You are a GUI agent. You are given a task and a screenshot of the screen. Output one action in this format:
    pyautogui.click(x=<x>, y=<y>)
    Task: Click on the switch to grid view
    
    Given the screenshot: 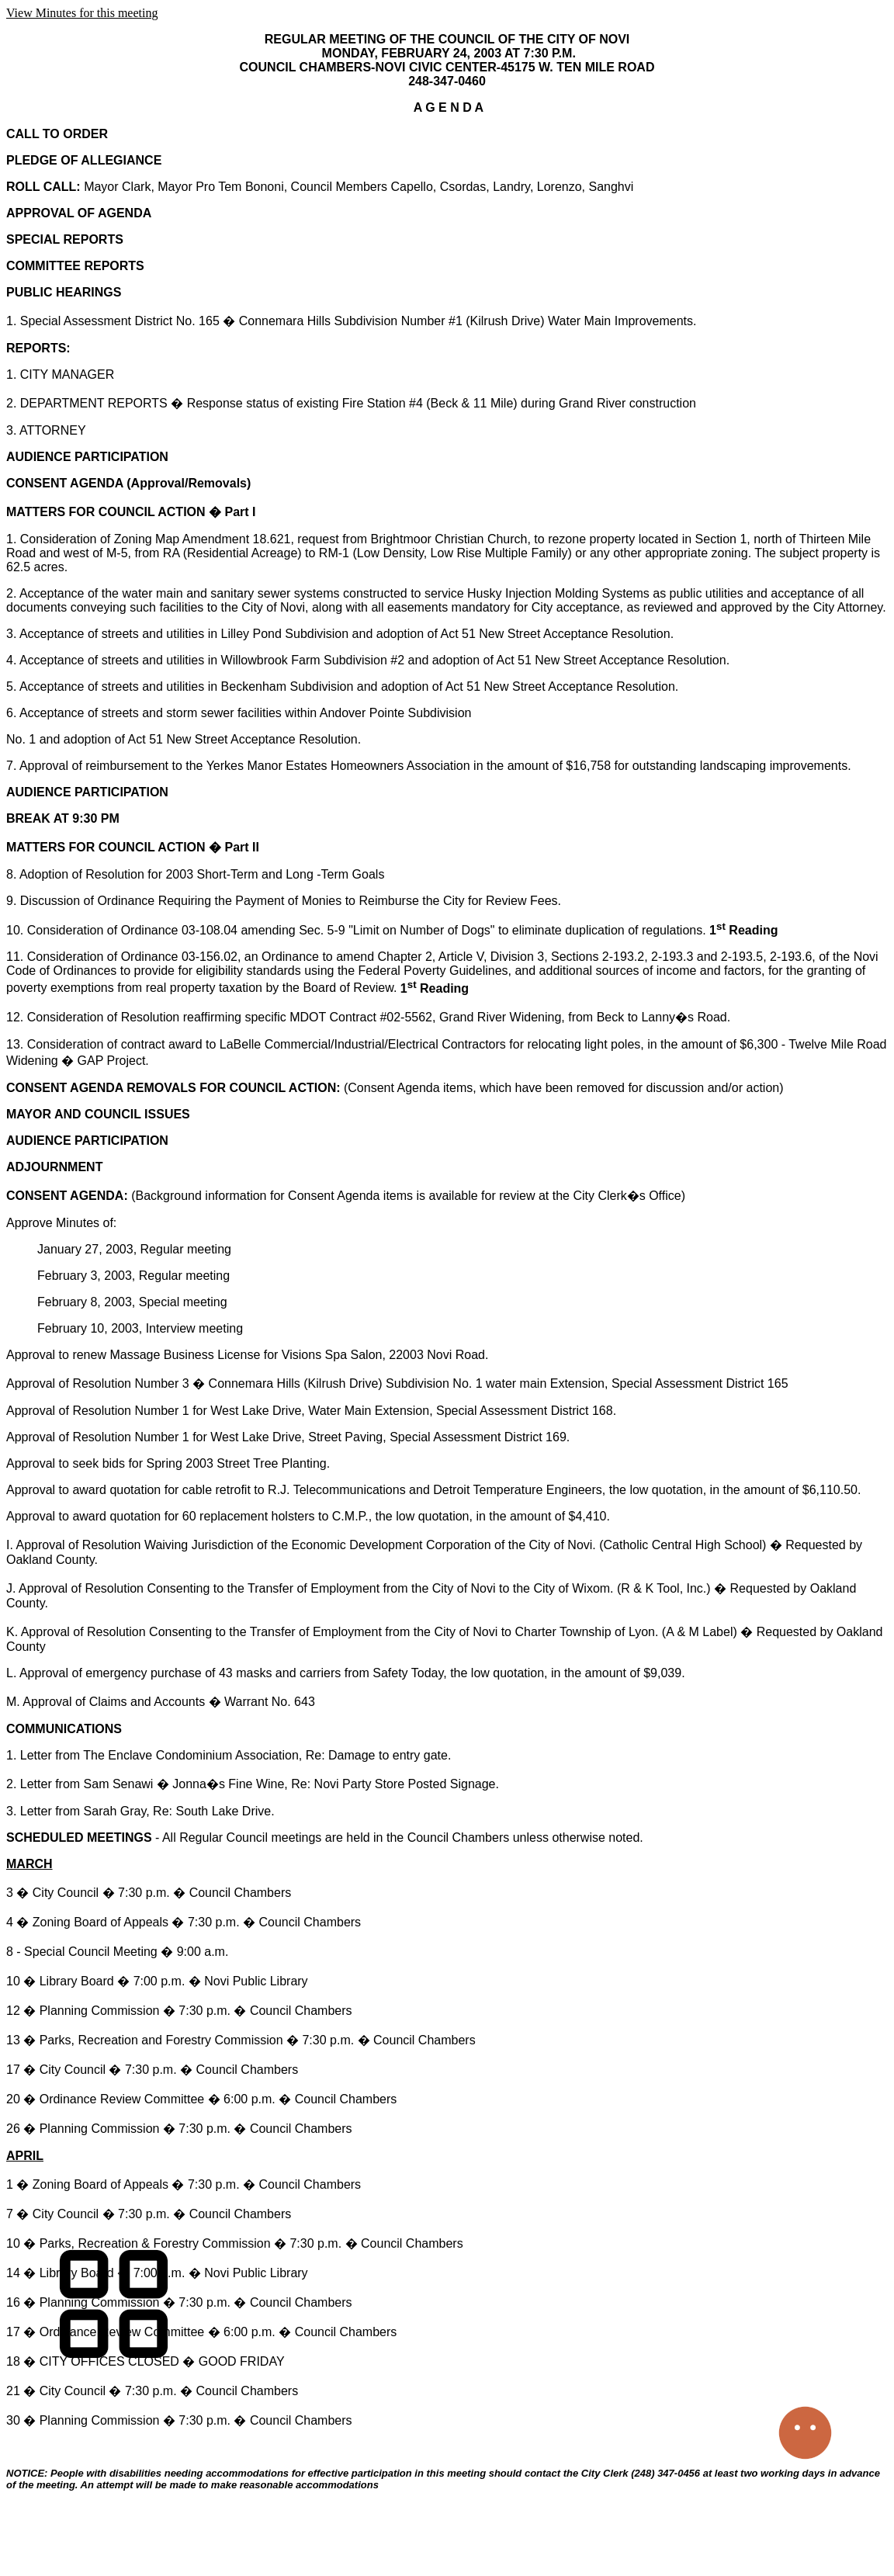 What is the action you would take?
    pyautogui.click(x=113, y=2304)
    